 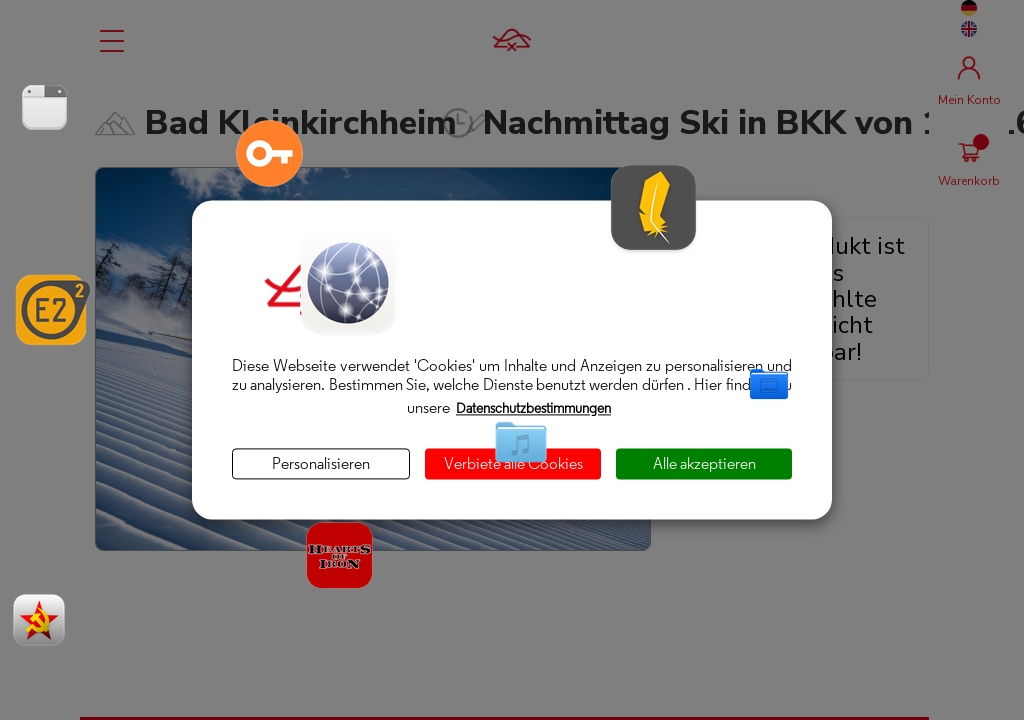 What do you see at coordinates (653, 207) in the screenshot?
I see `launch linux lite application` at bounding box center [653, 207].